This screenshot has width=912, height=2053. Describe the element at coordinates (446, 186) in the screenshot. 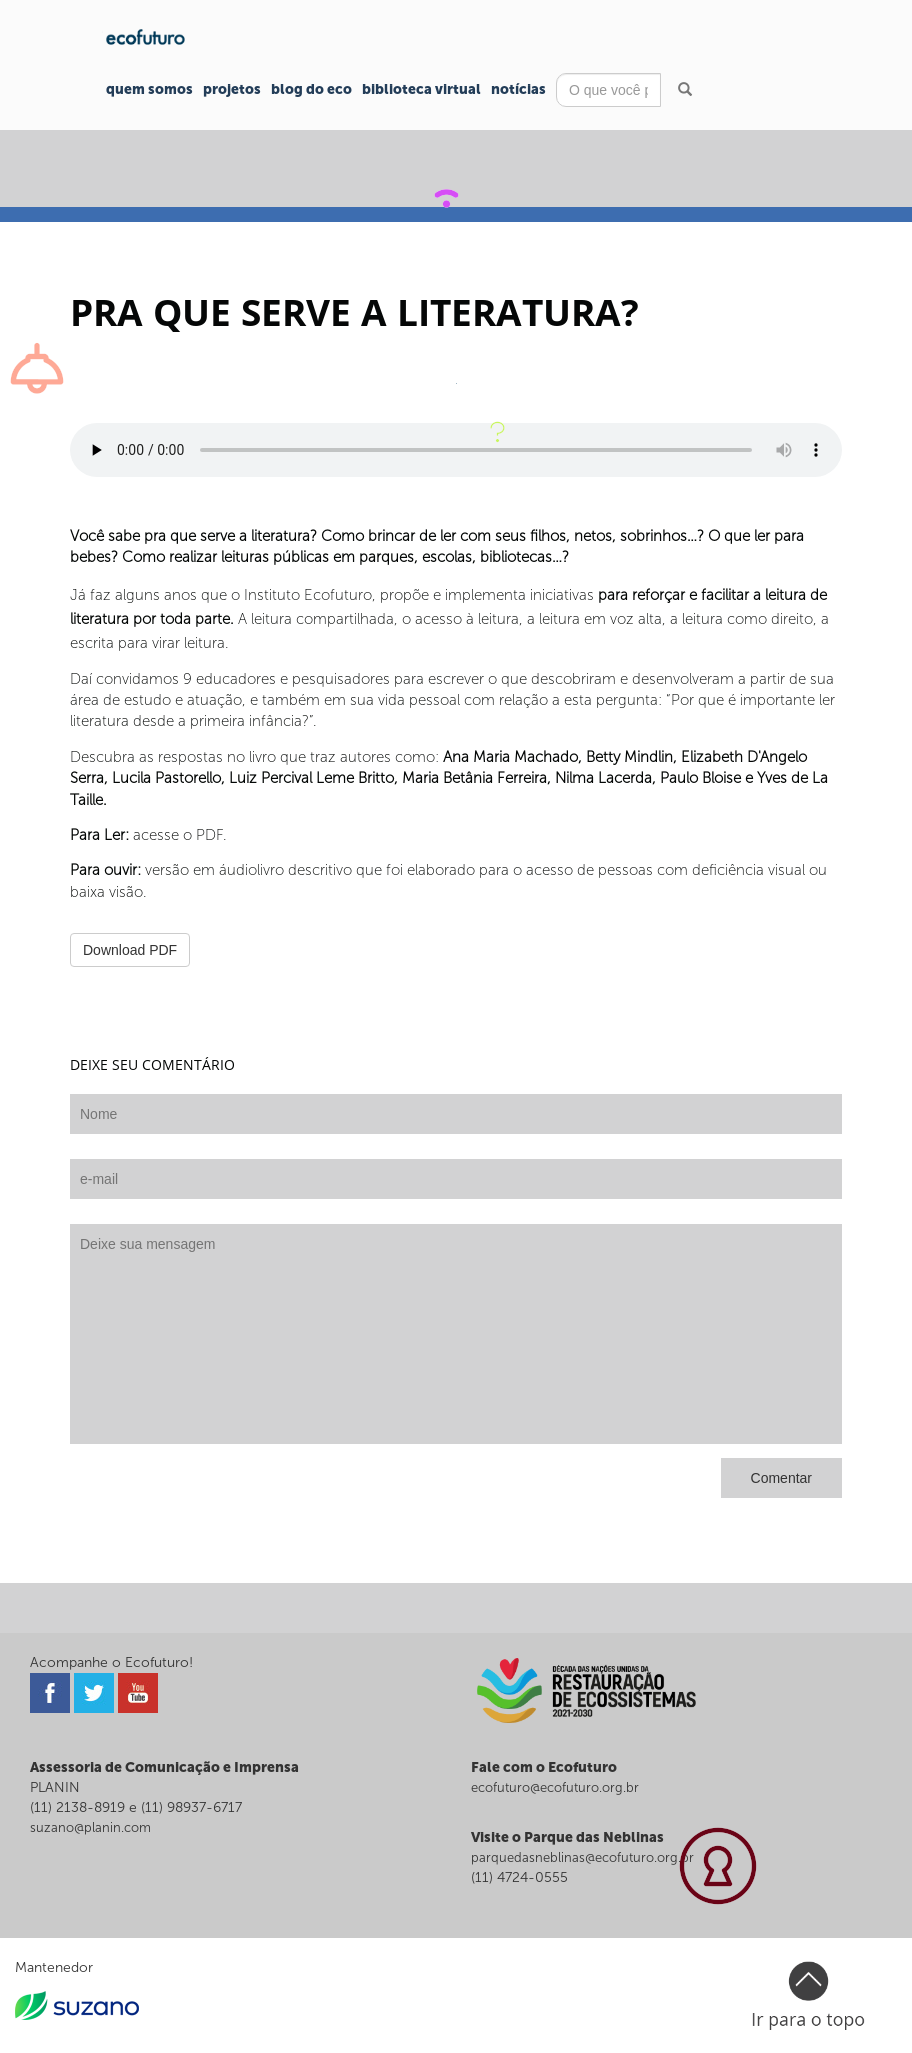

I see `indicates weak wifi signal strength` at that location.